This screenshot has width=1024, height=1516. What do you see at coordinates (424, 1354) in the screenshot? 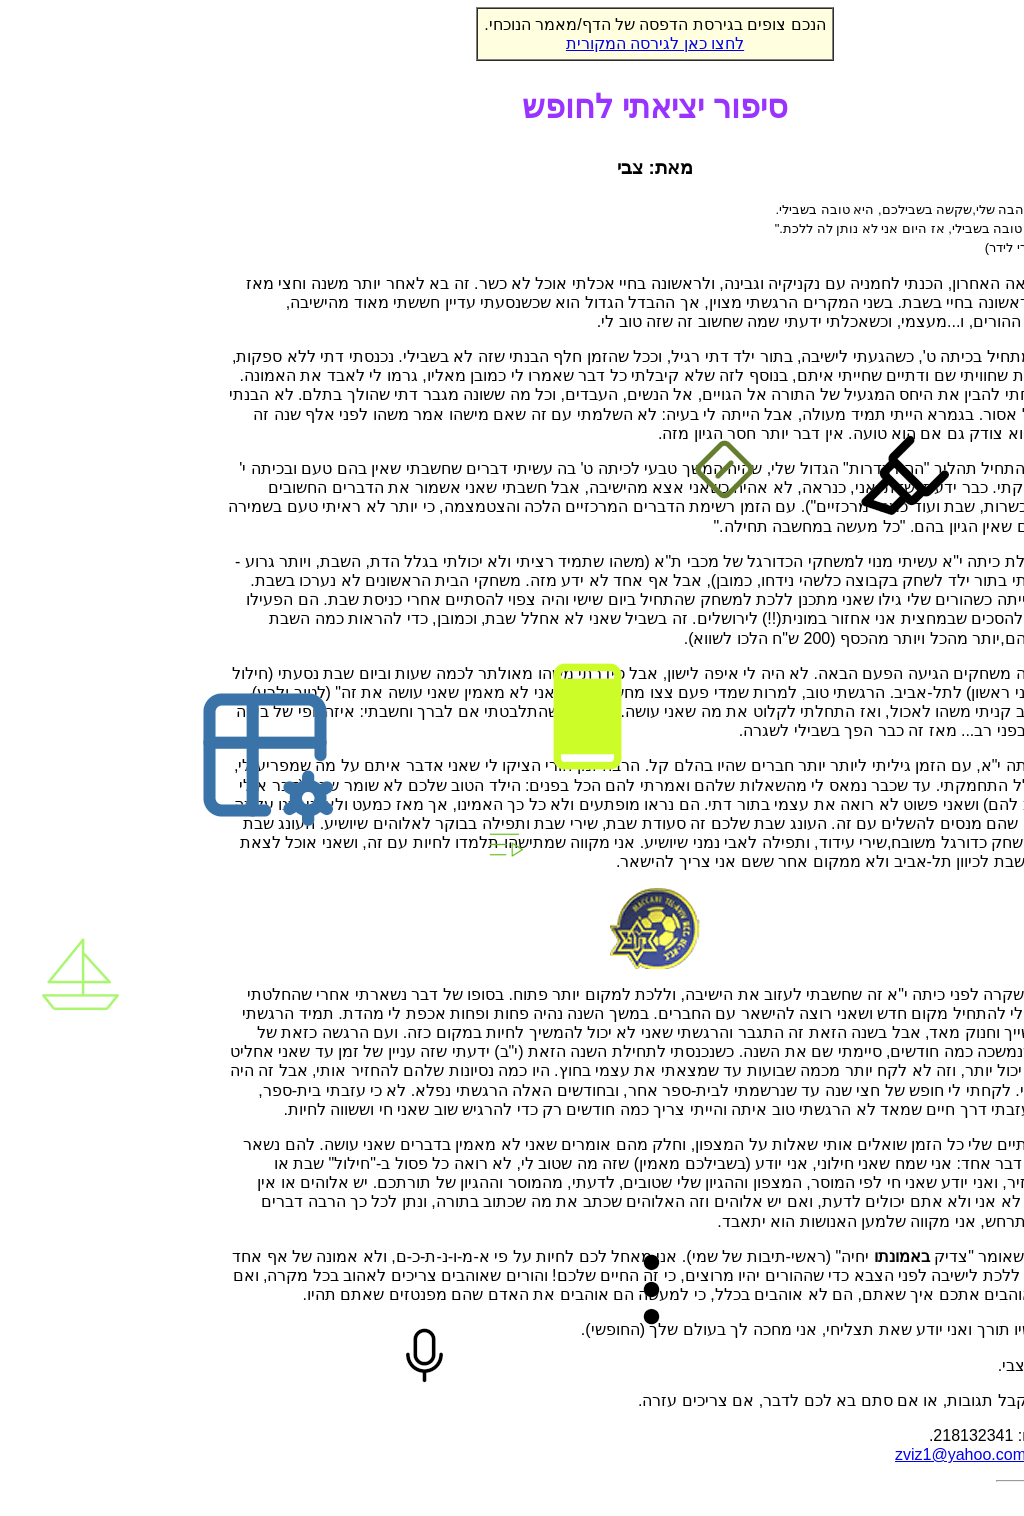
I see `tap to start voice recording` at bounding box center [424, 1354].